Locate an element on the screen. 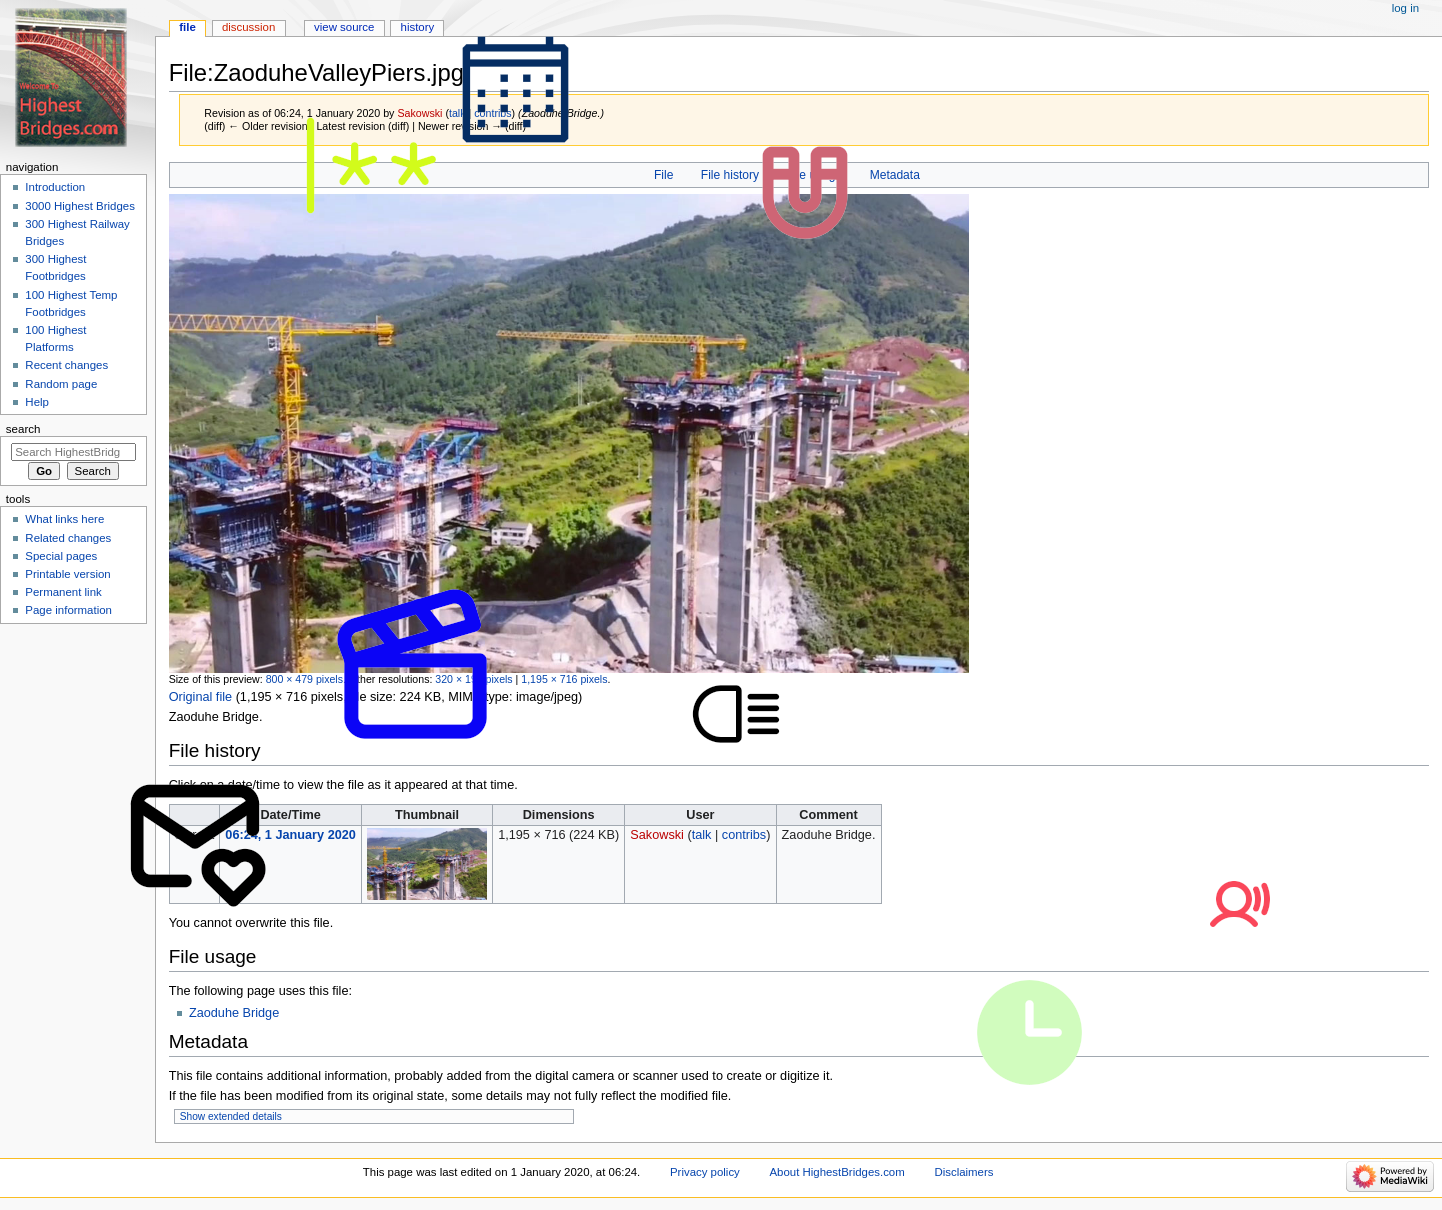 This screenshot has height=1210, width=1442. user is speaking or broadcasting audio is located at coordinates (1239, 904).